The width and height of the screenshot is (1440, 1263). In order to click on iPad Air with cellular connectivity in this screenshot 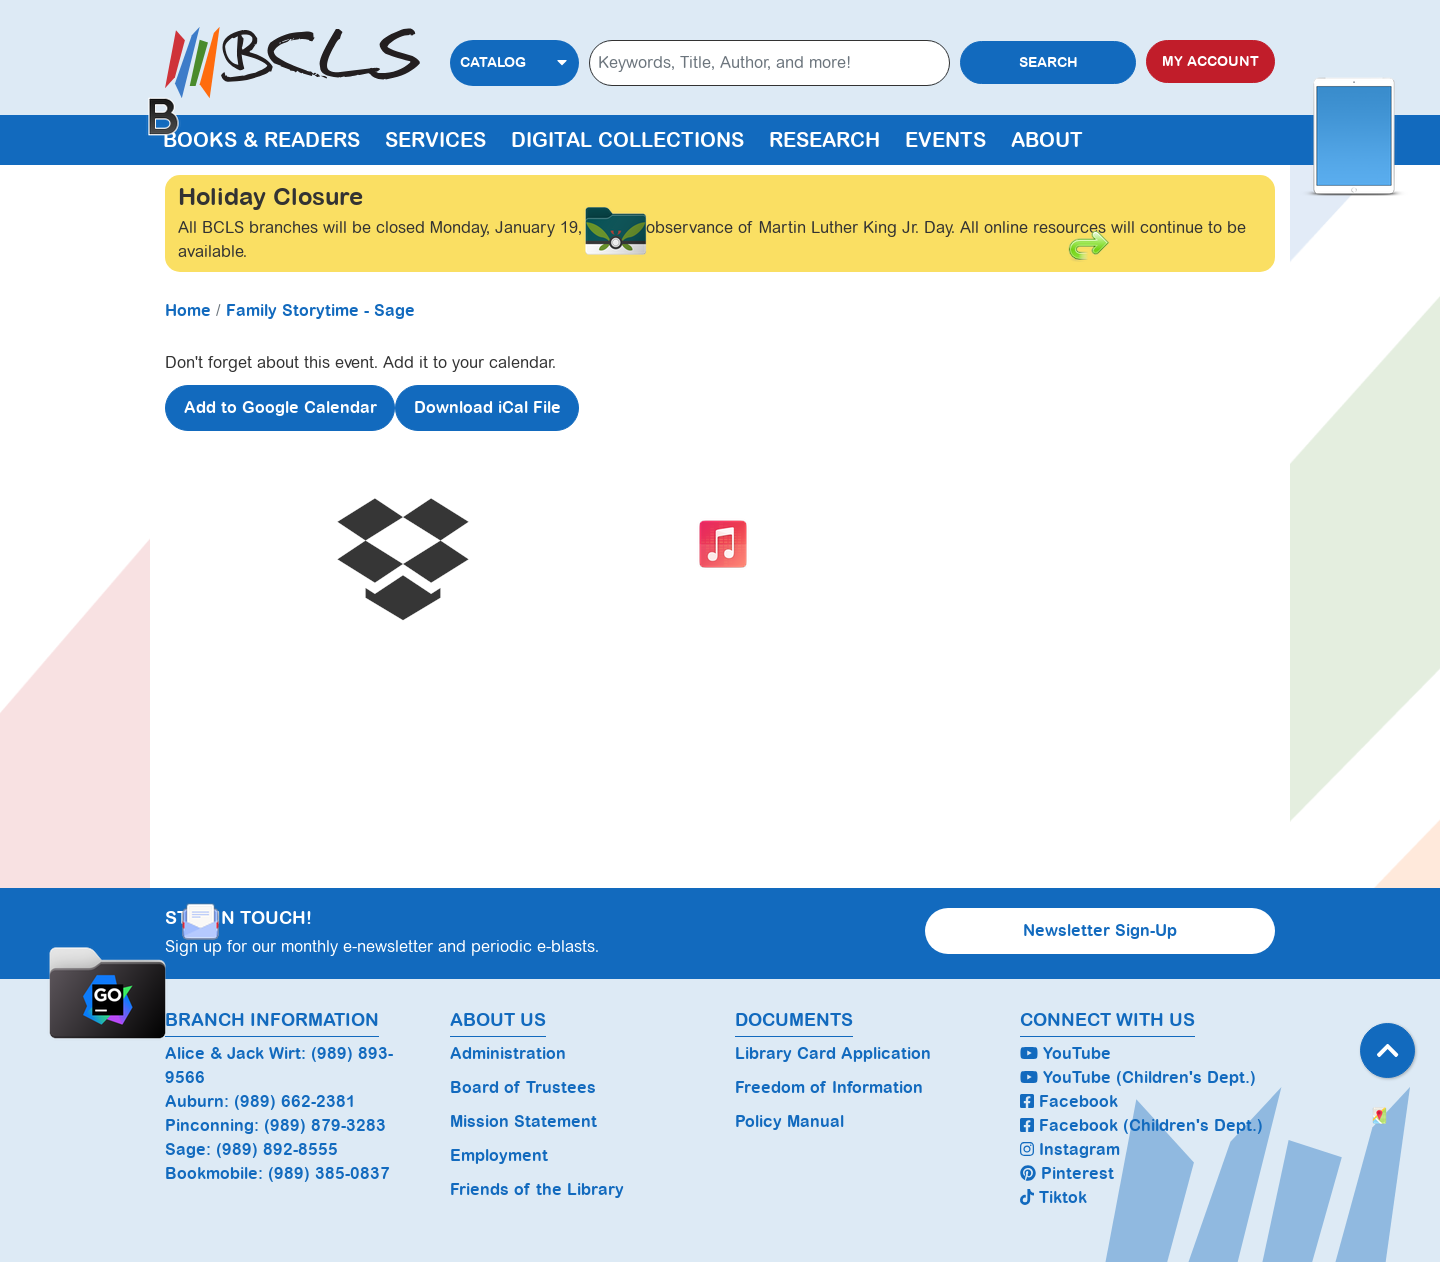, I will do `click(1354, 137)`.